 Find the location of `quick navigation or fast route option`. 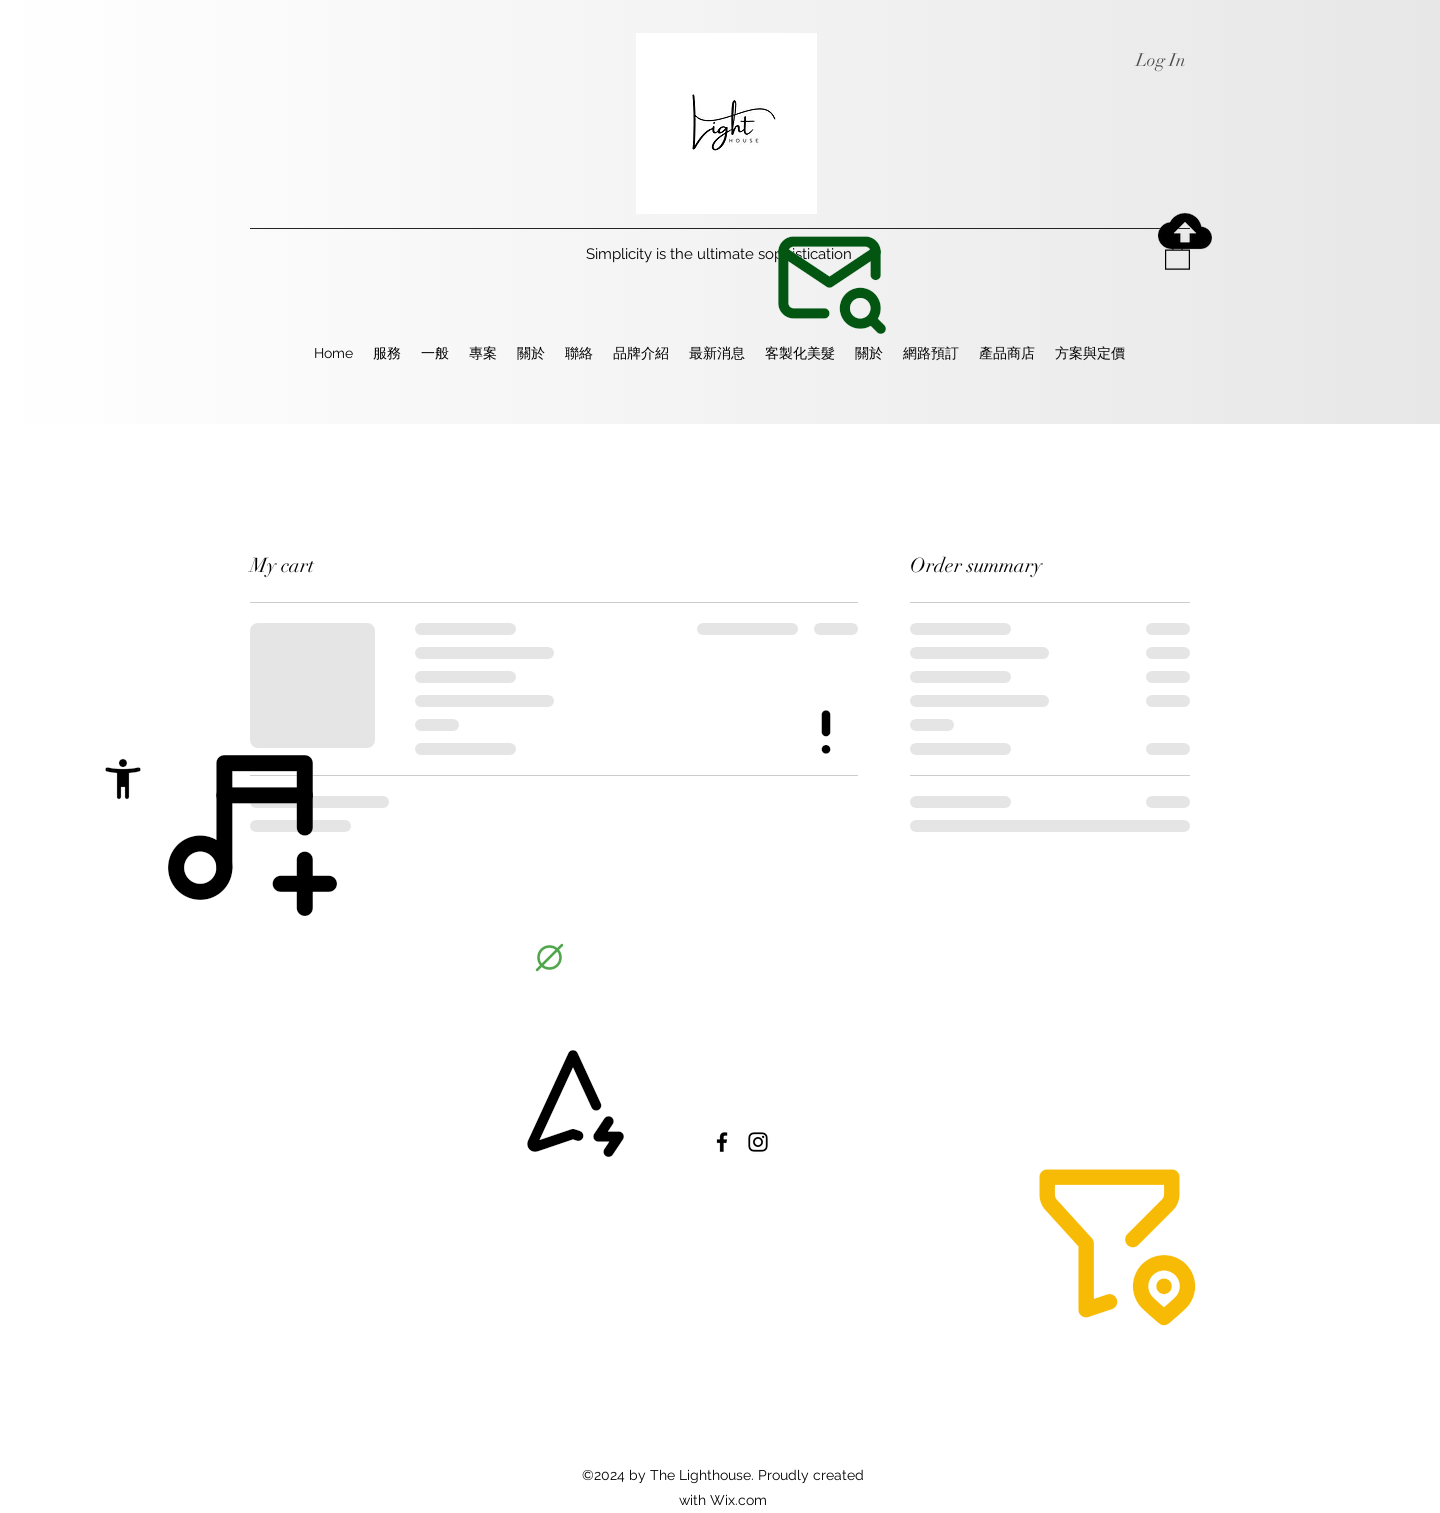

quick navigation or fast route option is located at coordinates (573, 1101).